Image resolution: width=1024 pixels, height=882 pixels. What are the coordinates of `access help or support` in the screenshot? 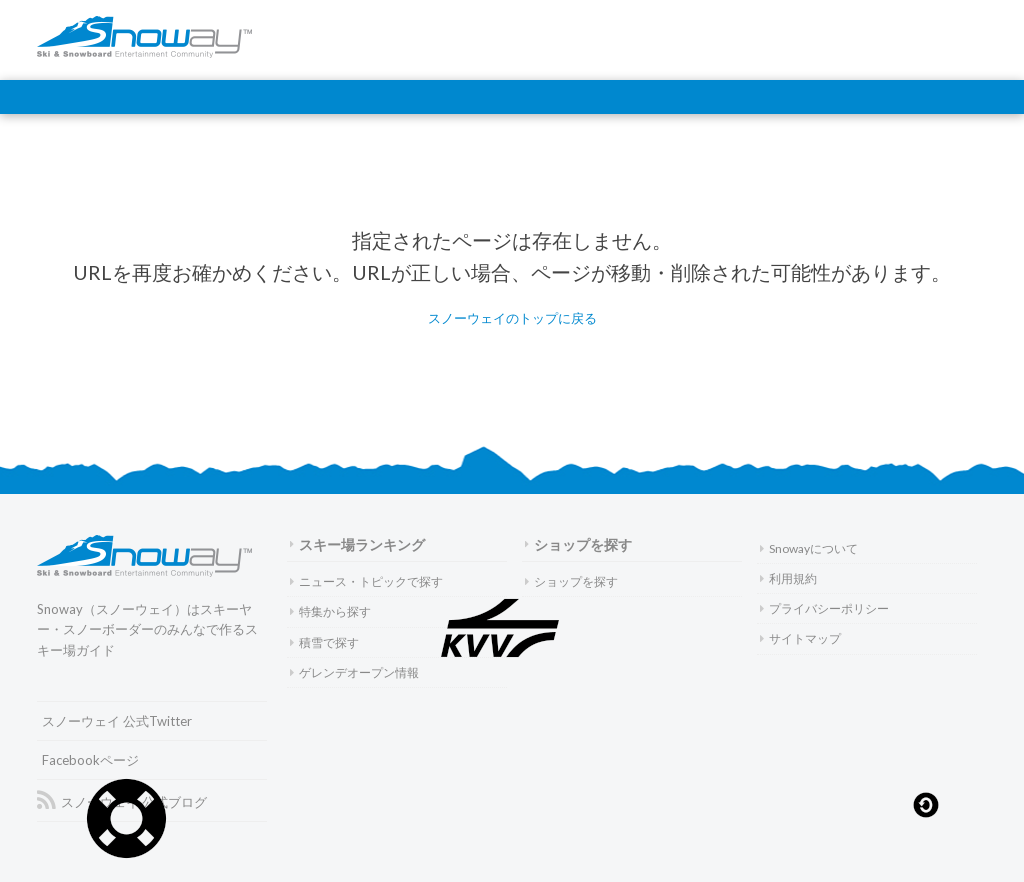 It's located at (126, 818).